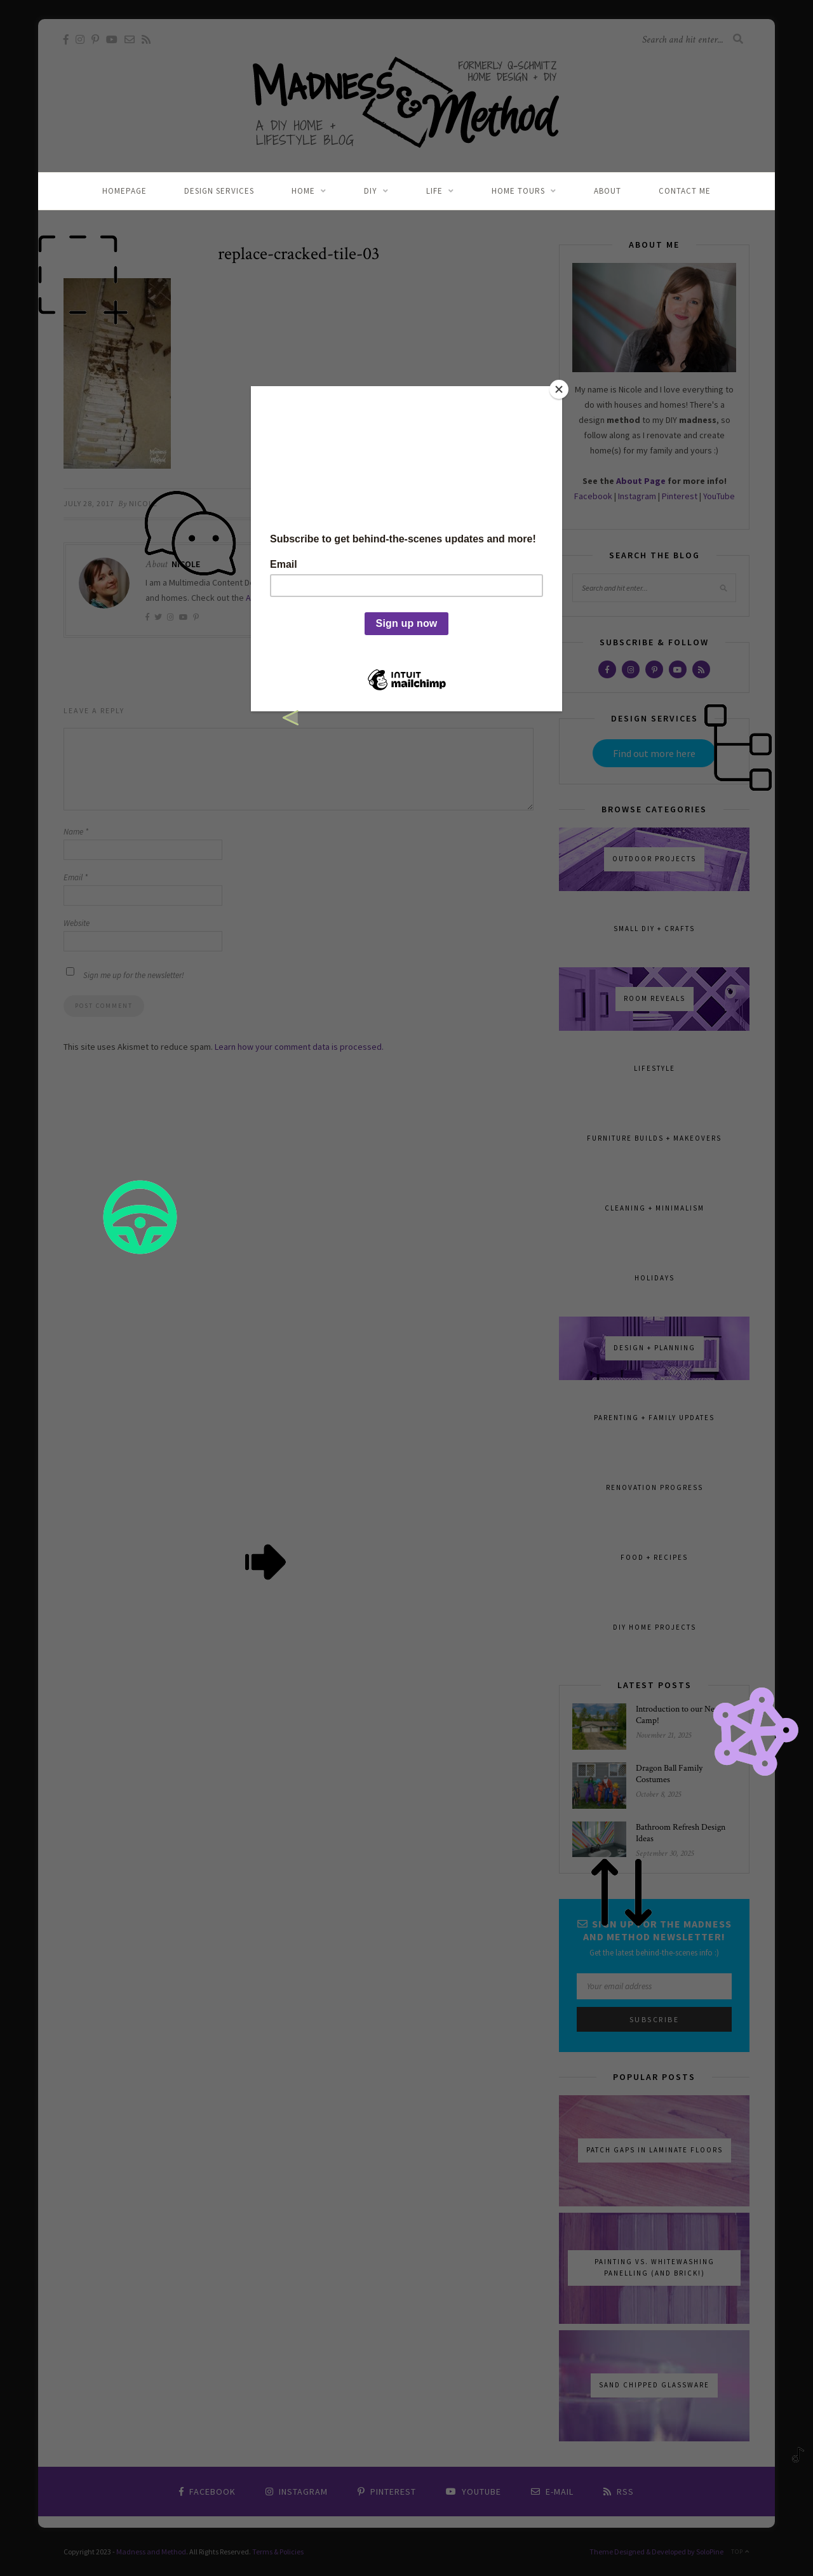 The image size is (813, 2576). Describe the element at coordinates (621, 1892) in the screenshot. I see `sort items in ascending or descending order` at that location.